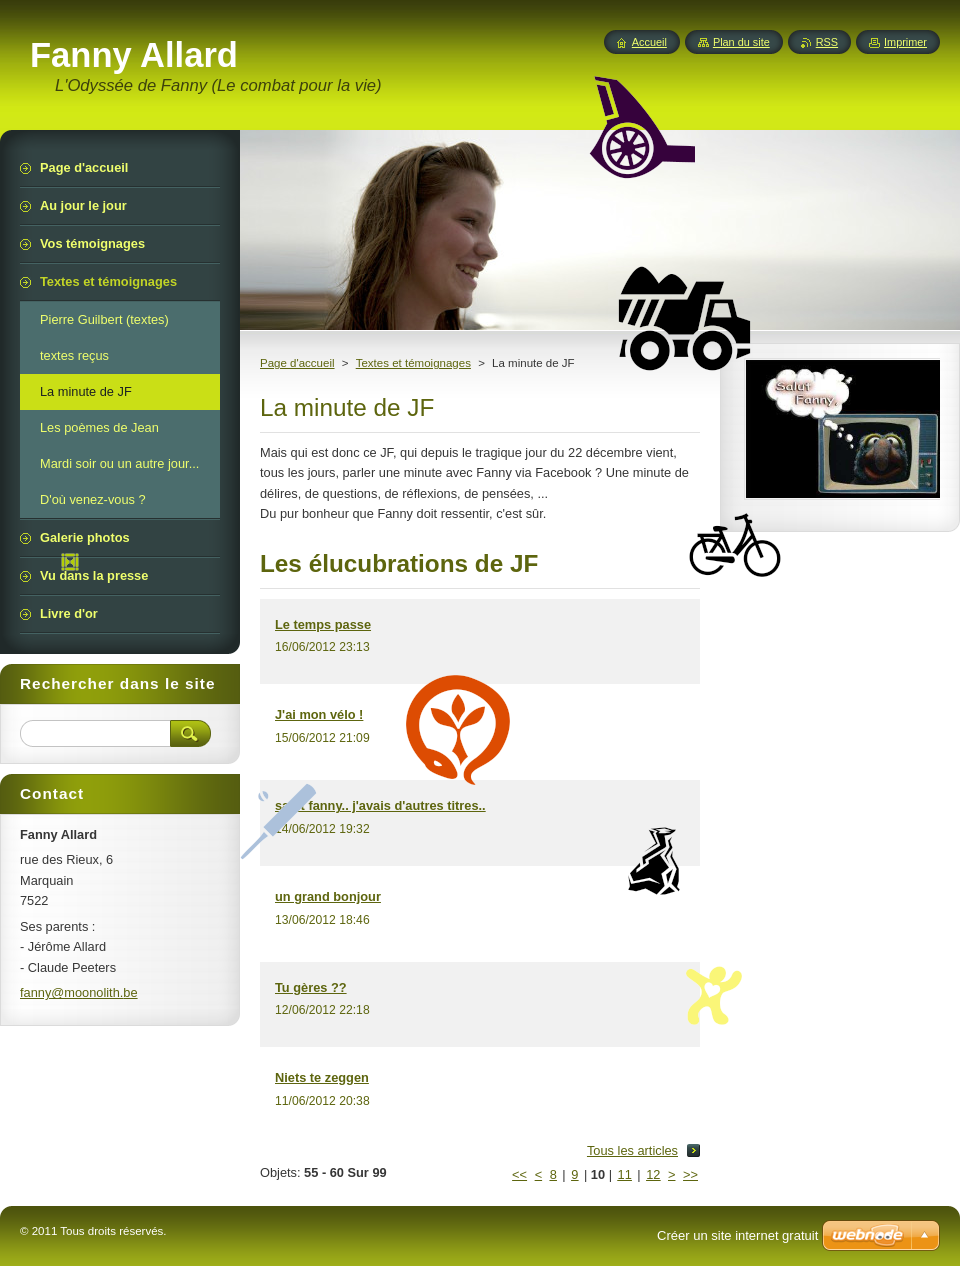  I want to click on access cricket game or sports content, so click(278, 821).